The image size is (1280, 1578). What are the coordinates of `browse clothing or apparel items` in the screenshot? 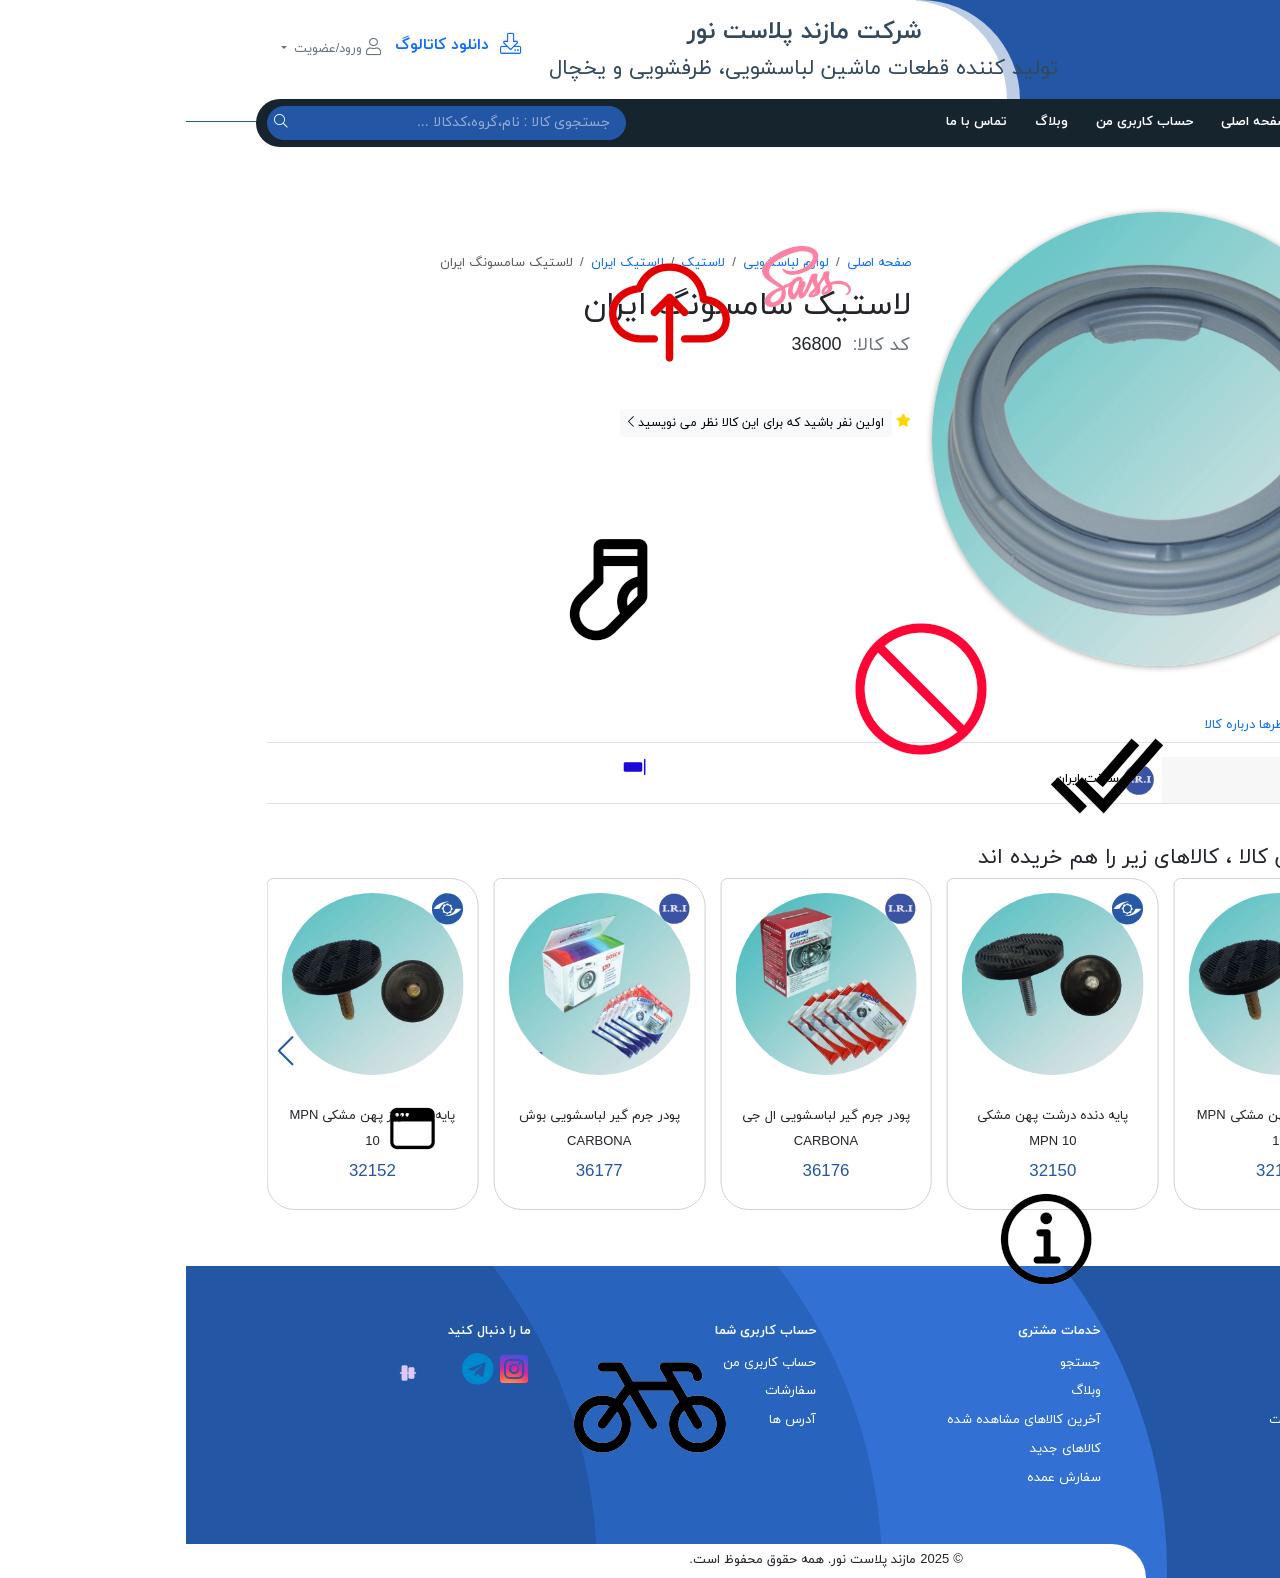 It's located at (612, 588).